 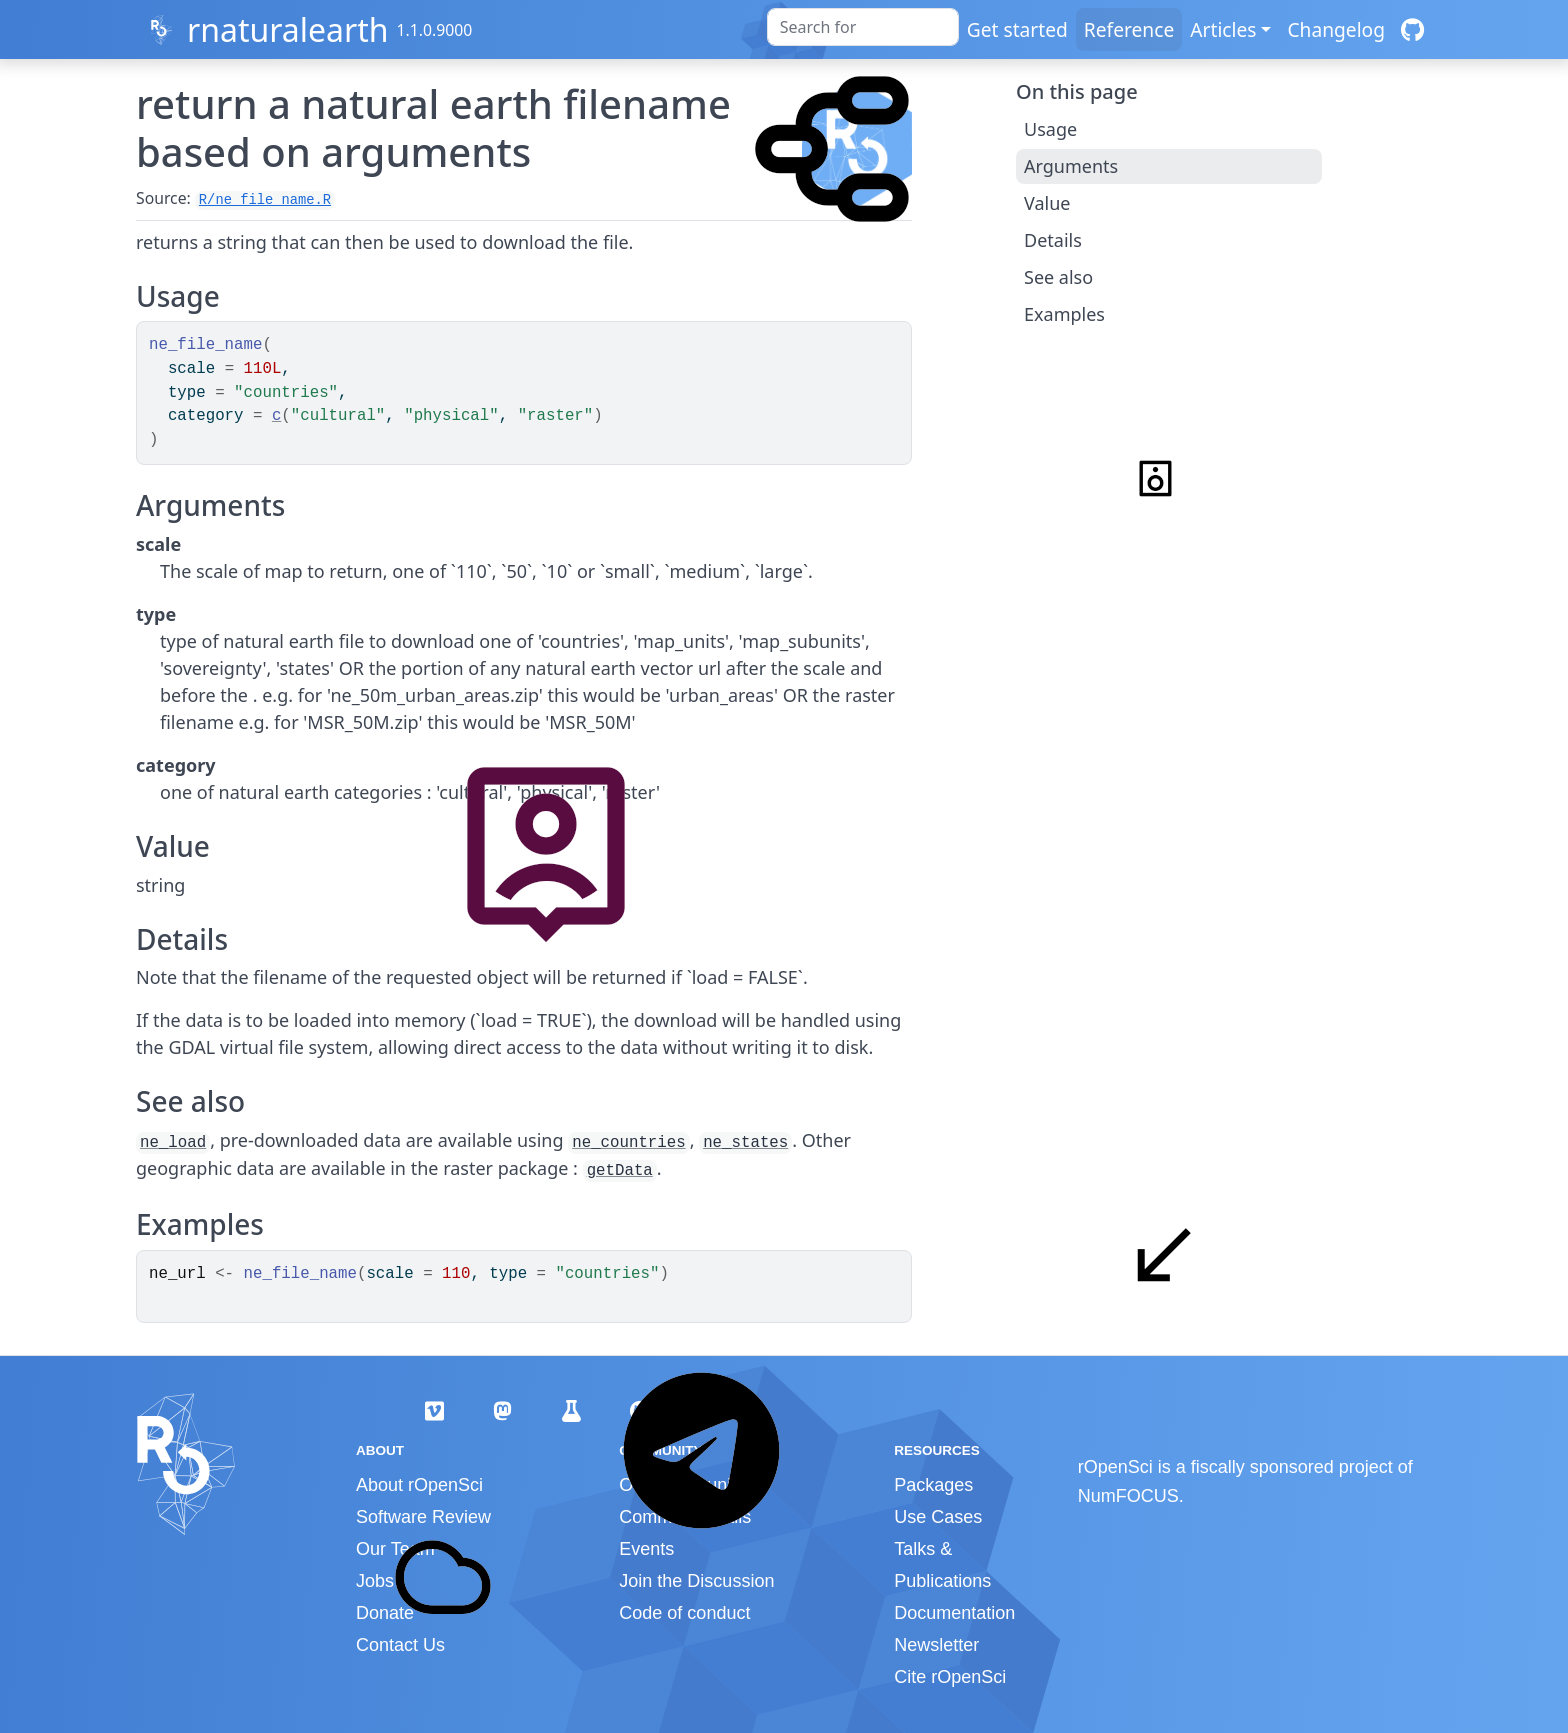 What do you see at coordinates (1163, 1256) in the screenshot?
I see `navigate back and down in a hierarchy` at bounding box center [1163, 1256].